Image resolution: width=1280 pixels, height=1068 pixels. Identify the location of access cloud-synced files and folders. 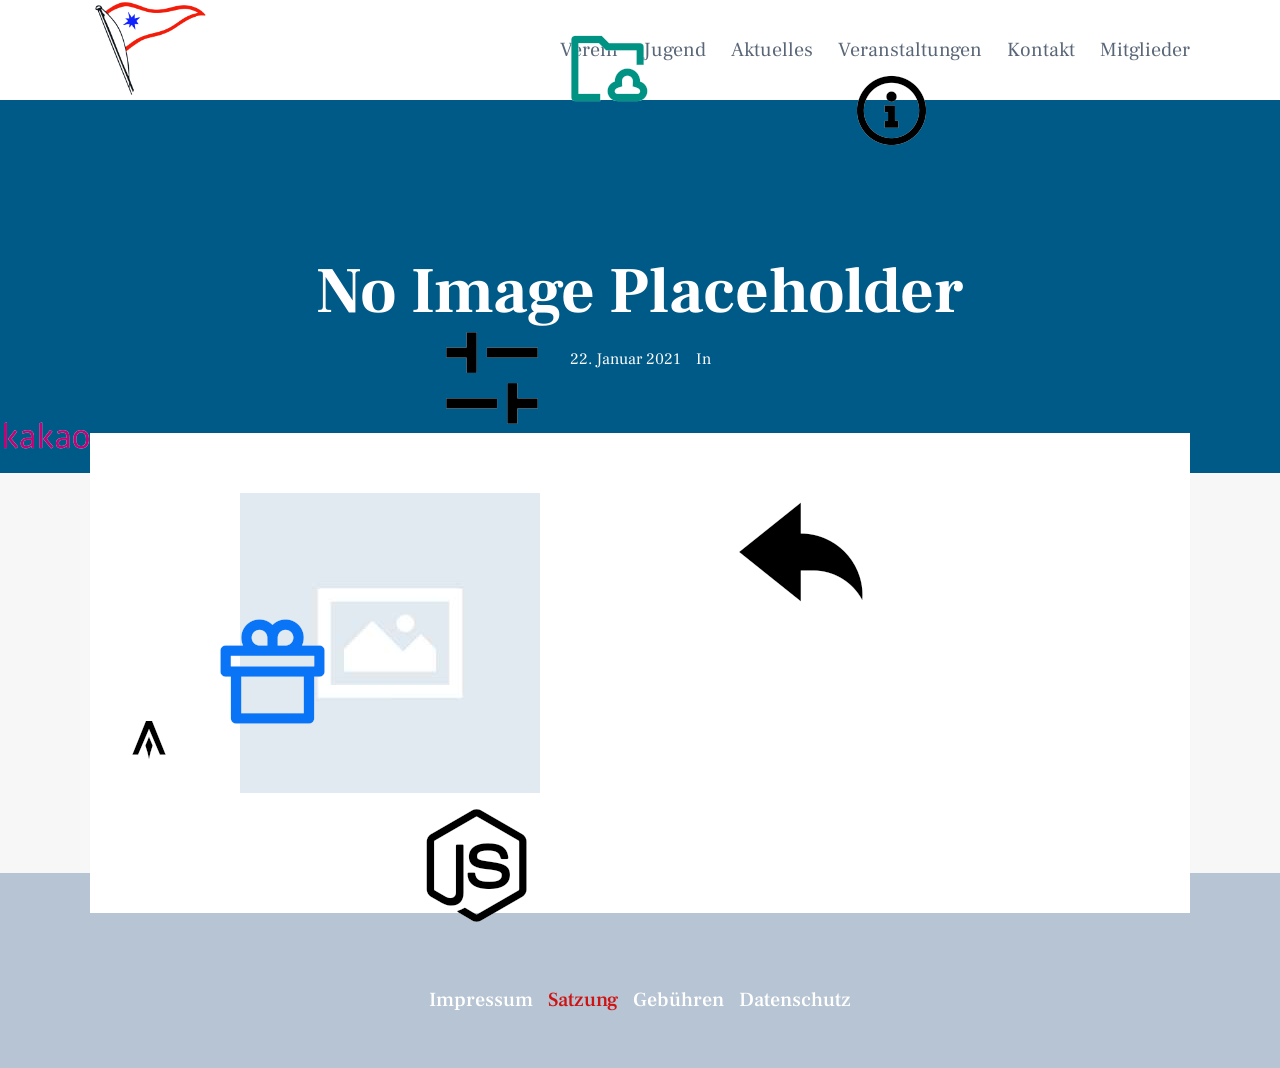
(607, 68).